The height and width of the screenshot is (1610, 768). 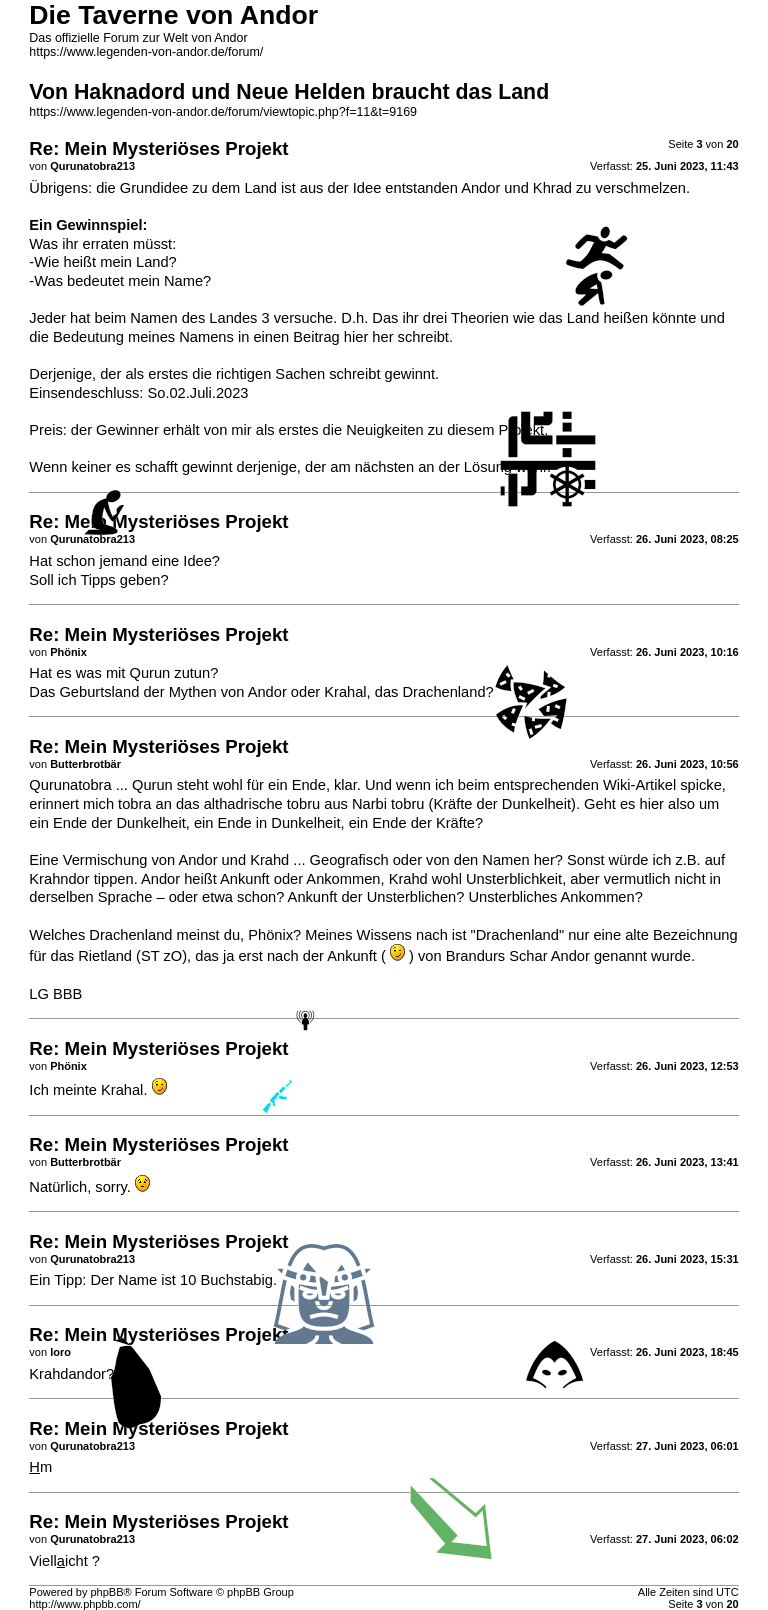 What do you see at coordinates (531, 702) in the screenshot?
I see `browse mexican food options` at bounding box center [531, 702].